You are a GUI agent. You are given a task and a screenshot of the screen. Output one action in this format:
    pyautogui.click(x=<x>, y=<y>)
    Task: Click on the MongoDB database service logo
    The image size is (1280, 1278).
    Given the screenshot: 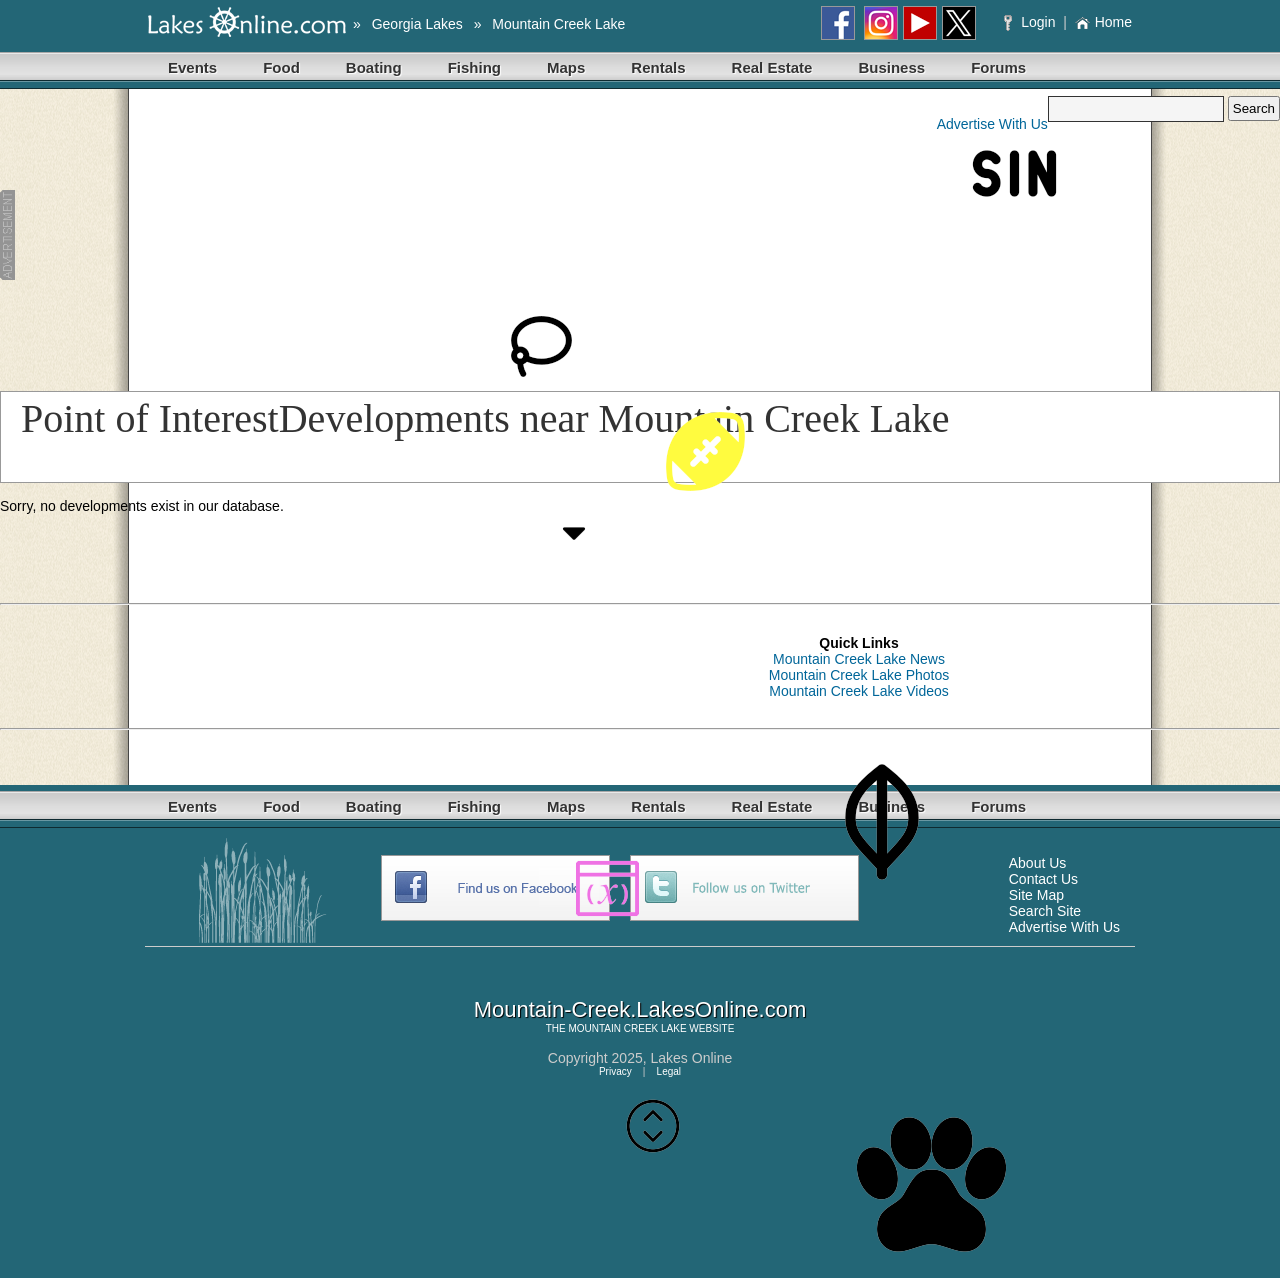 What is the action you would take?
    pyautogui.click(x=882, y=822)
    